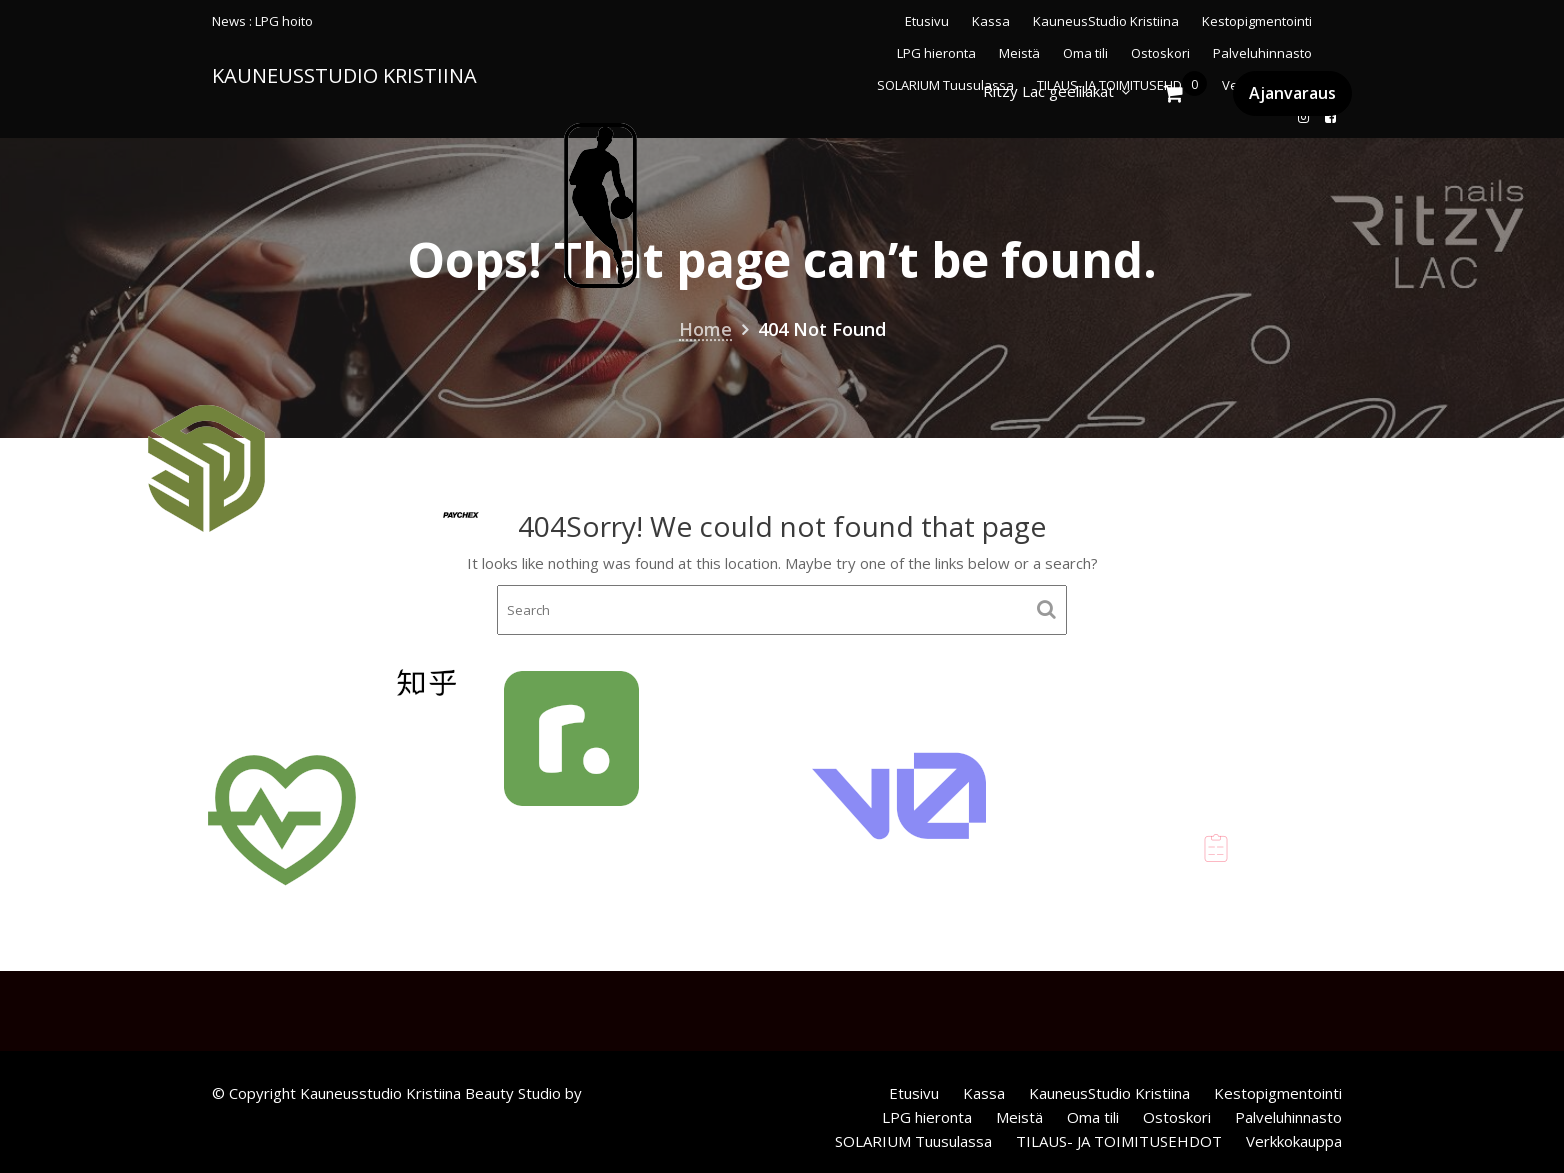 This screenshot has height=1173, width=1564. What do you see at coordinates (600, 205) in the screenshot?
I see `open the NBA app` at bounding box center [600, 205].